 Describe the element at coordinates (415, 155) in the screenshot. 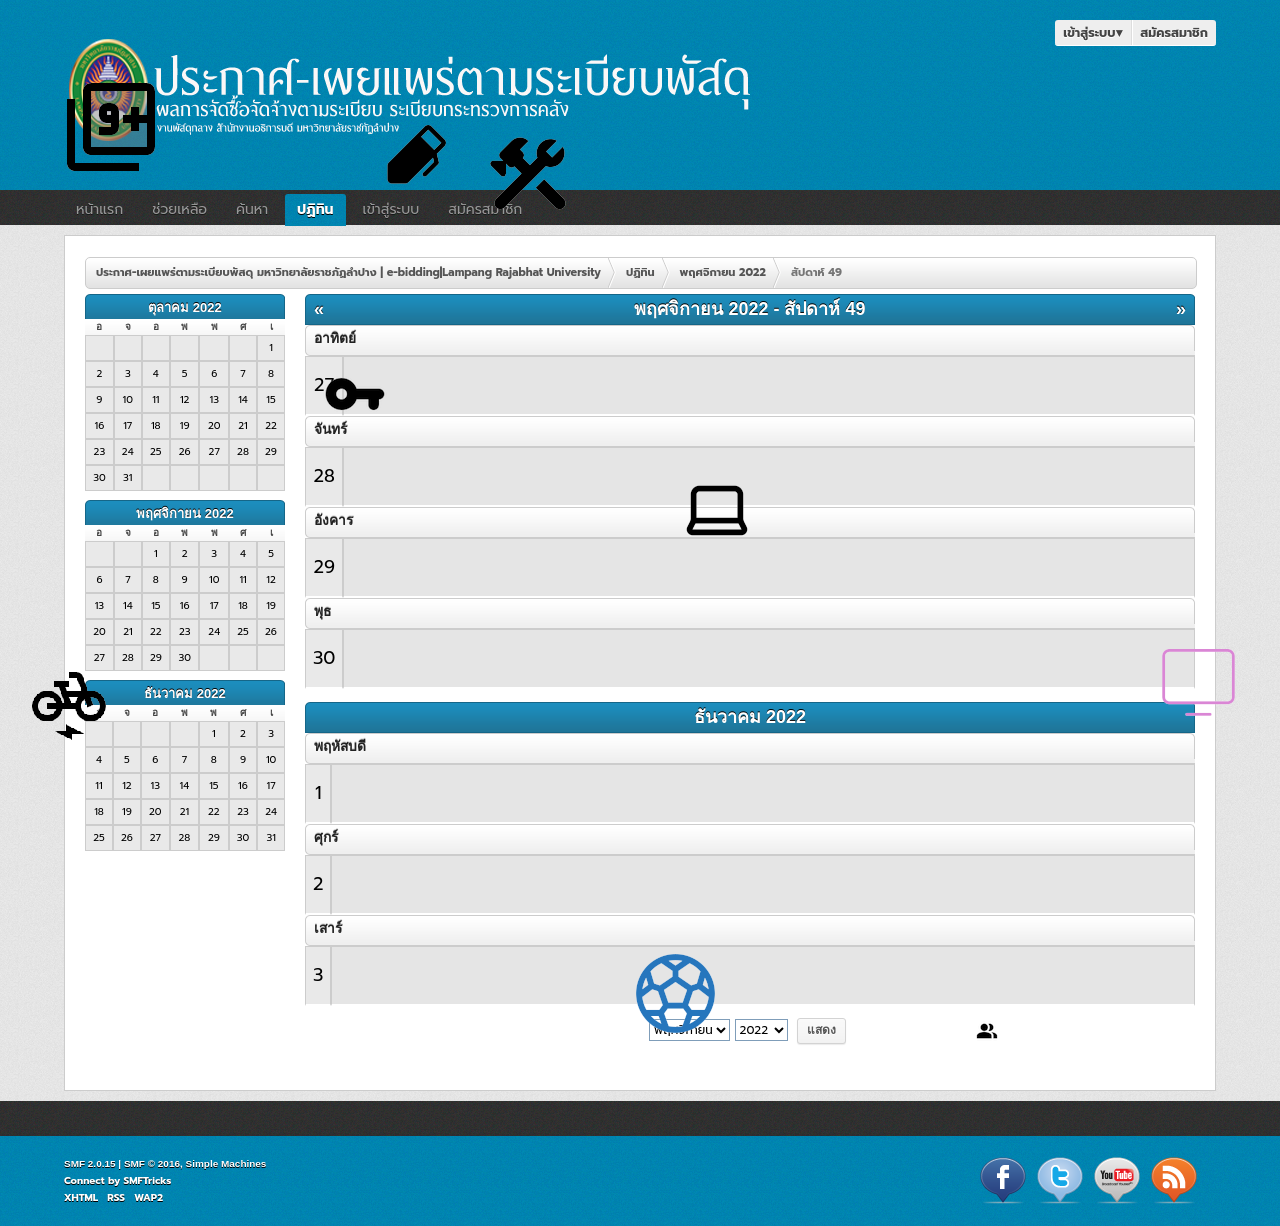

I see `edit or modify content` at that location.